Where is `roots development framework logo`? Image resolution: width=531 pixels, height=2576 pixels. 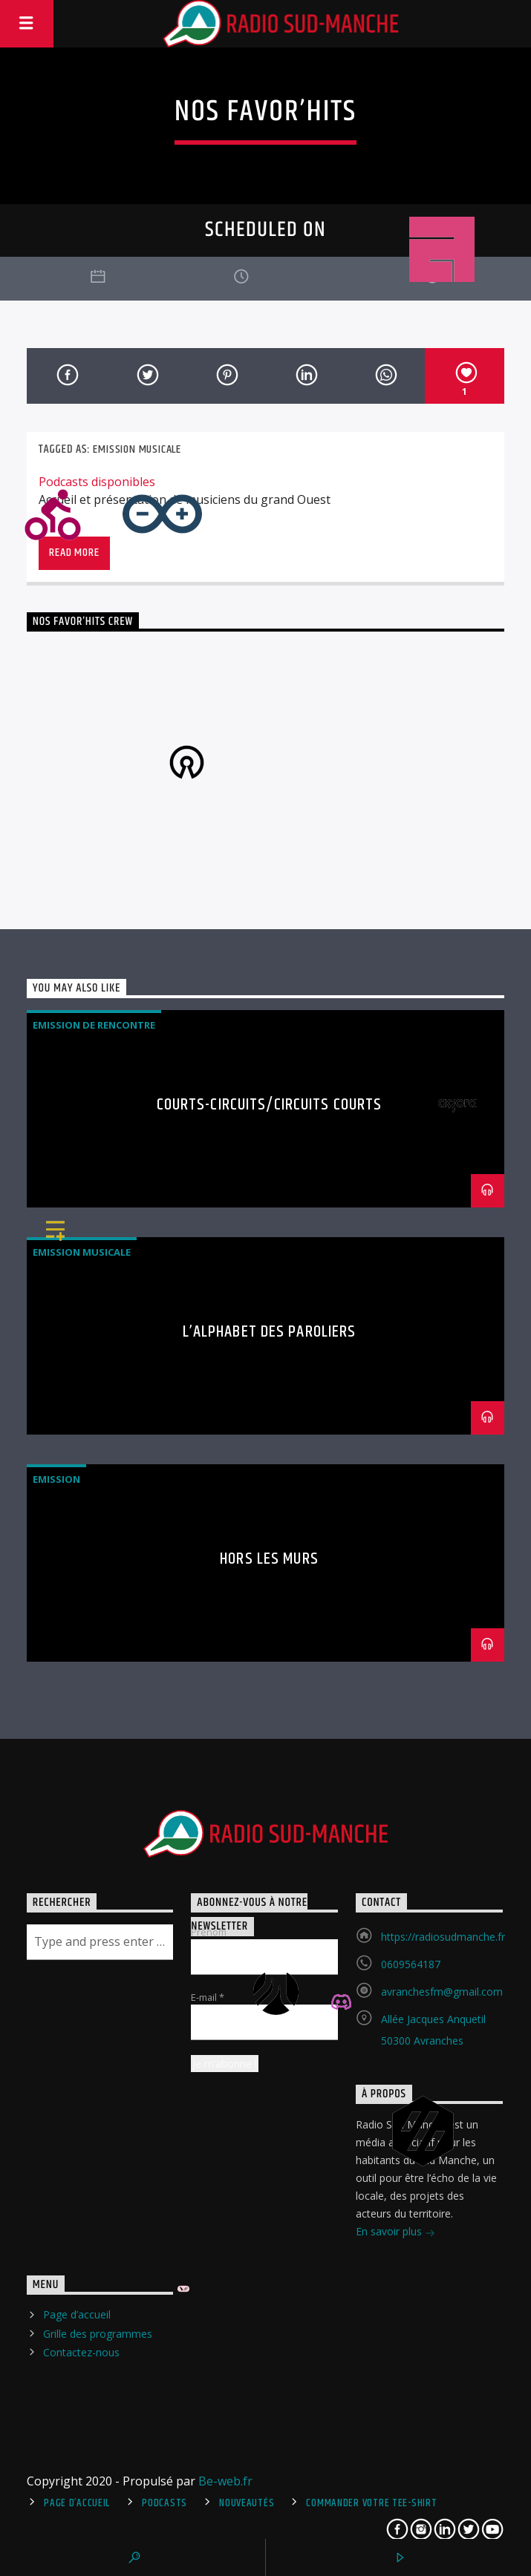 roots development framework logo is located at coordinates (276, 1993).